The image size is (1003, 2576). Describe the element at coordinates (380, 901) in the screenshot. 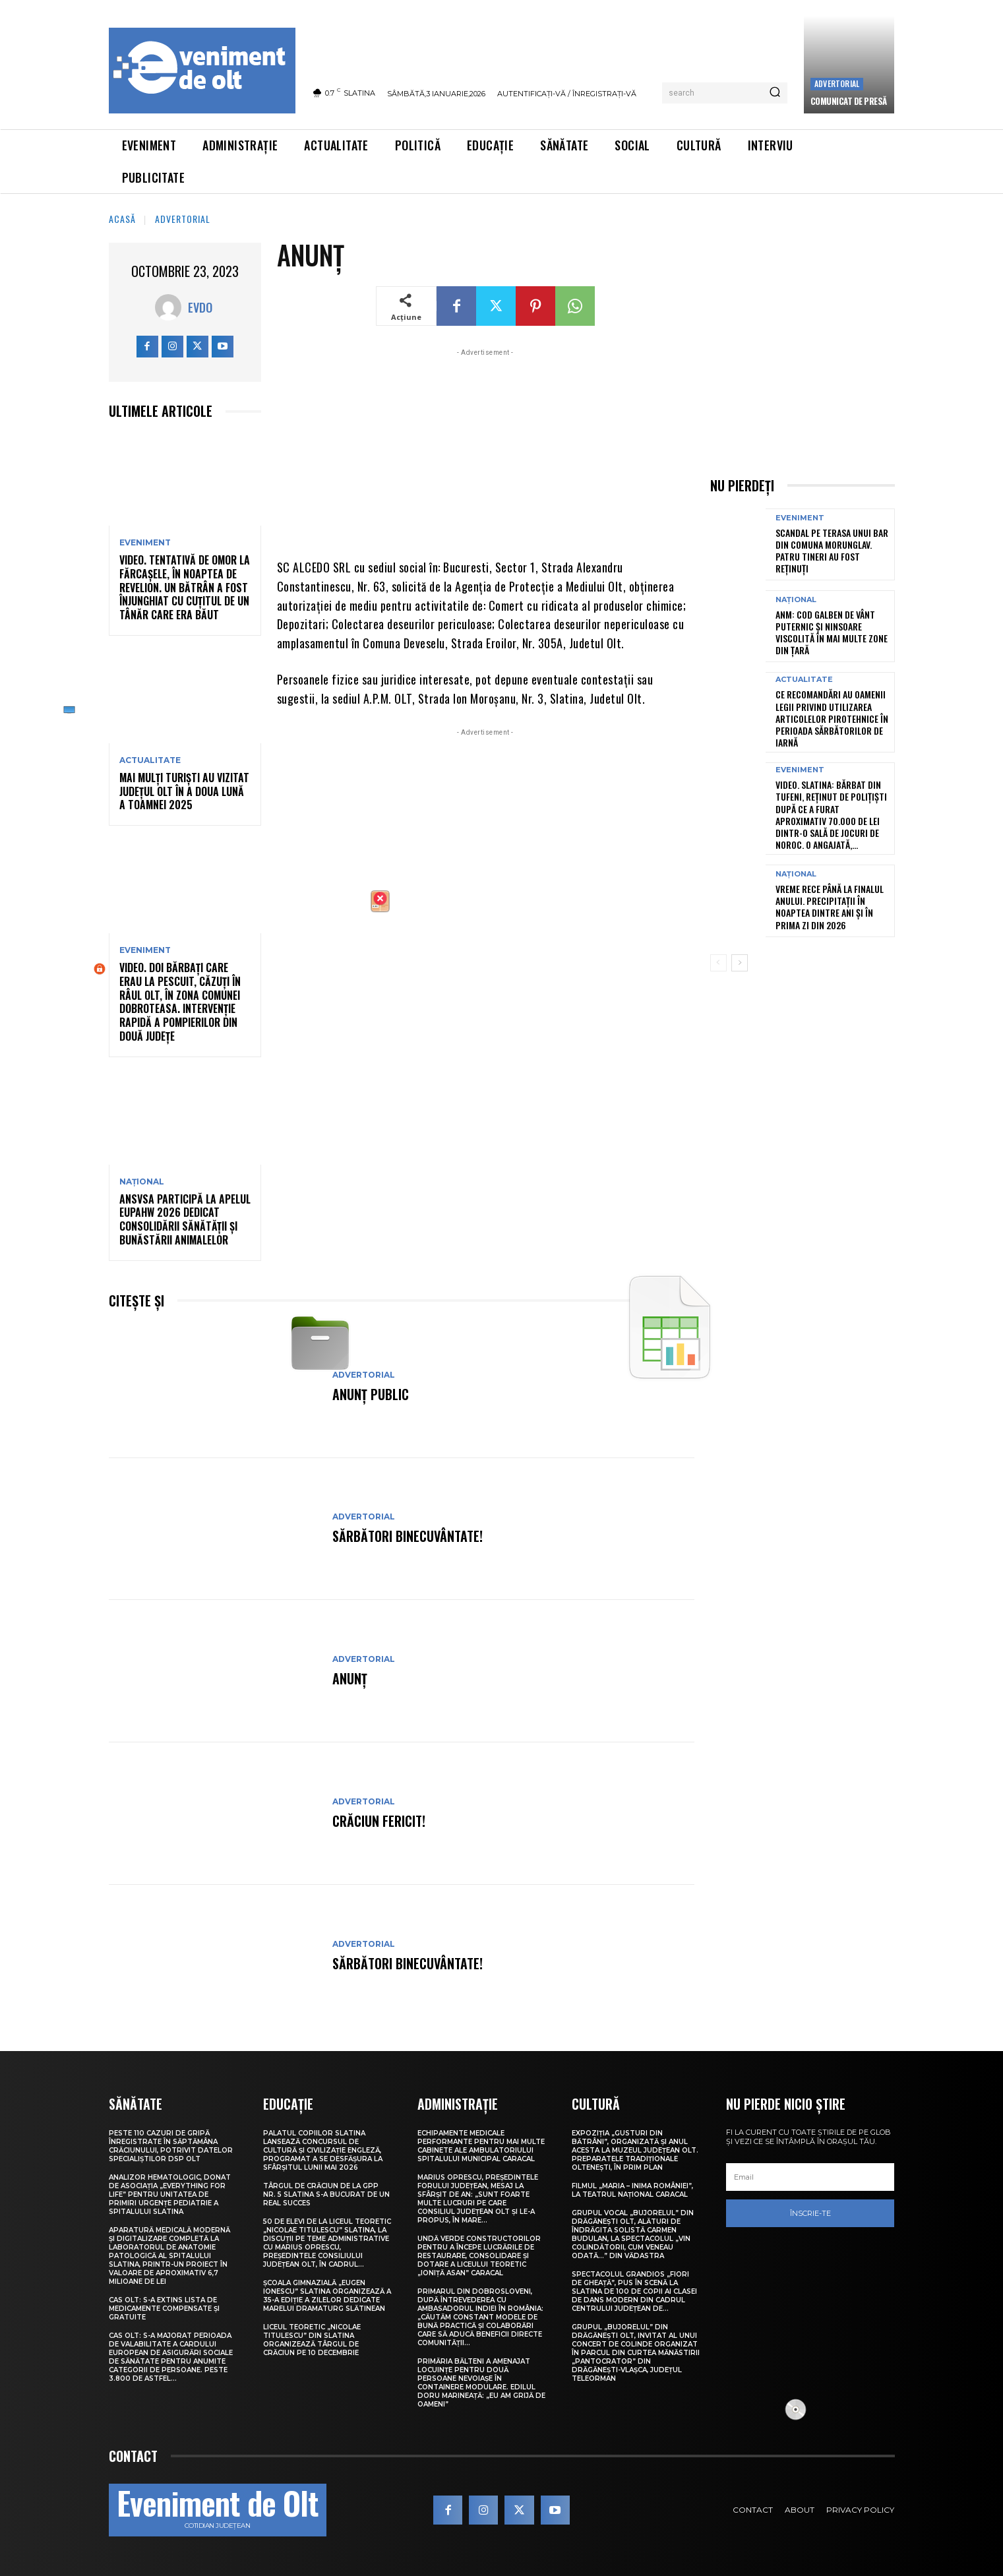

I see `indicates a package is queued for removal` at that location.